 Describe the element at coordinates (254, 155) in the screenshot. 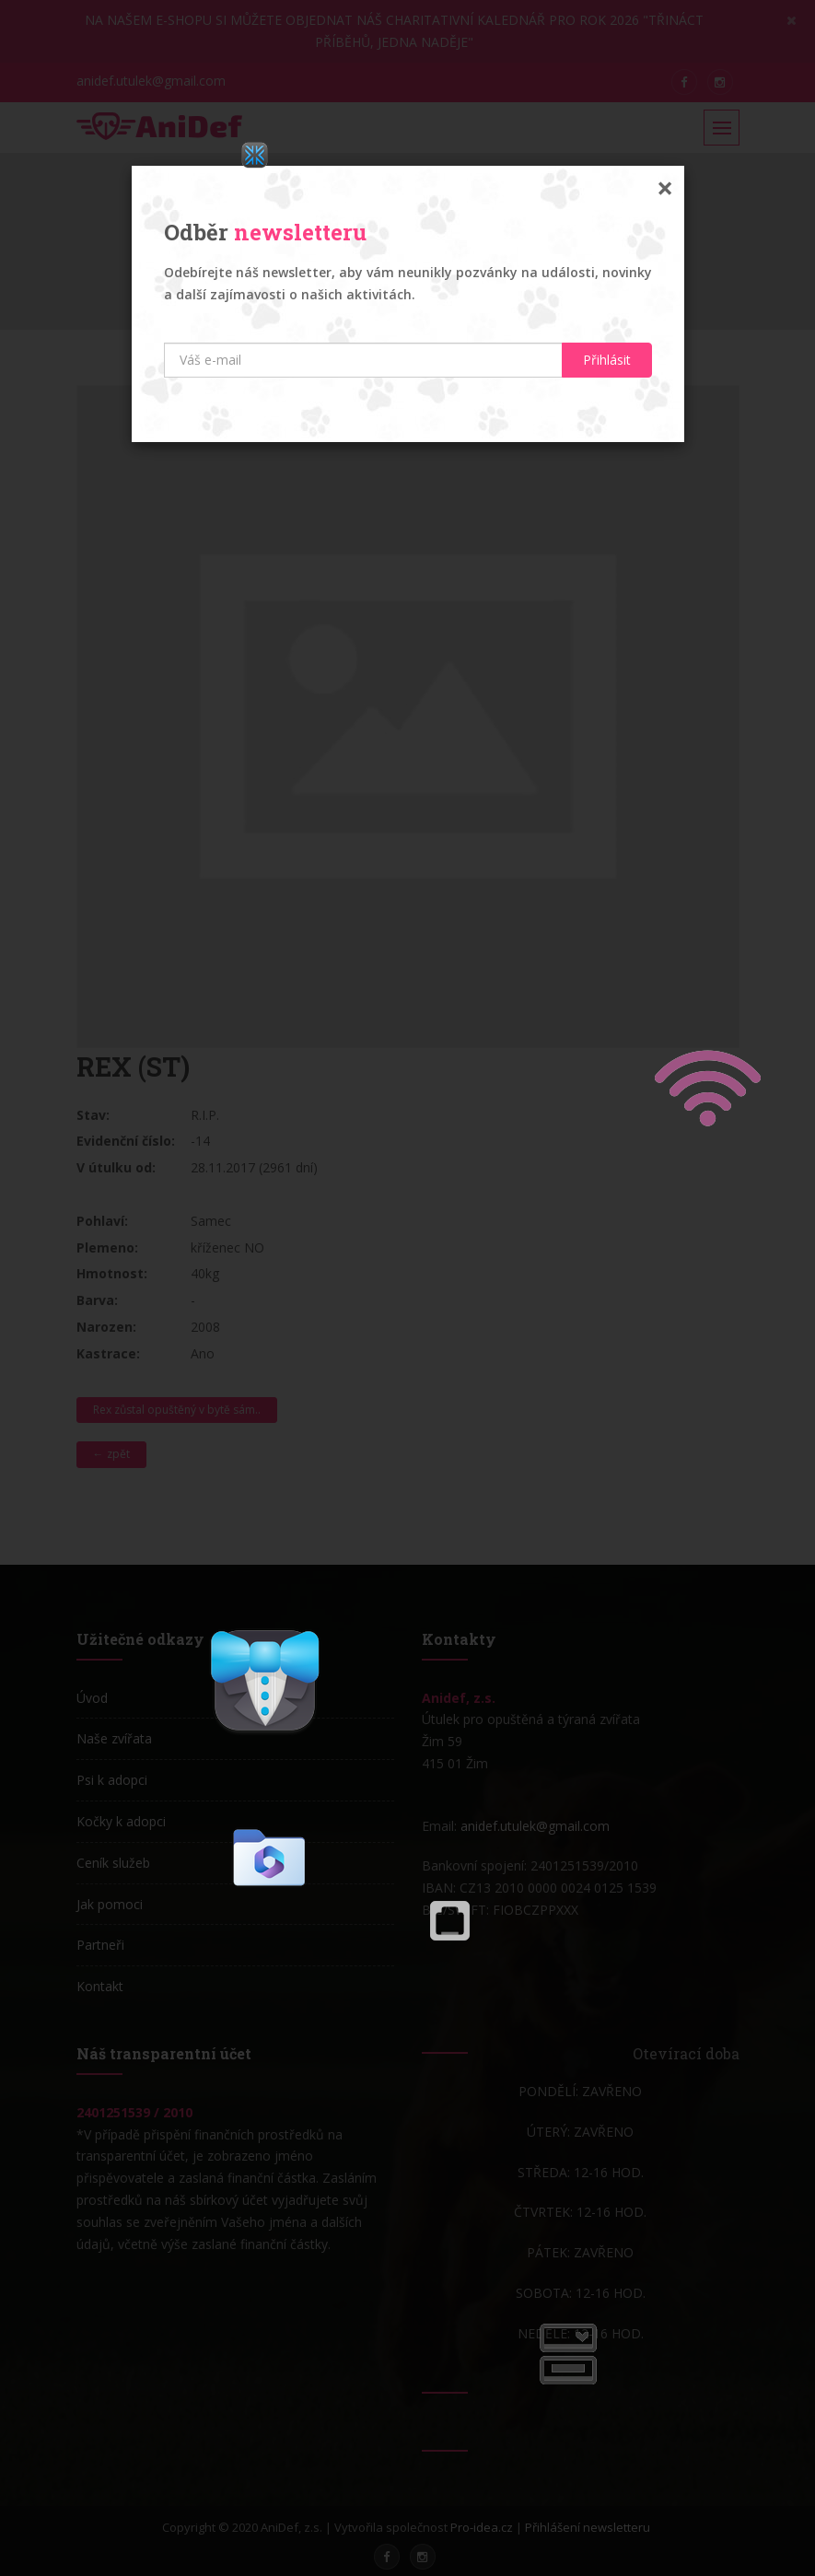

I see `open exodus cryptocurrency wallet` at that location.